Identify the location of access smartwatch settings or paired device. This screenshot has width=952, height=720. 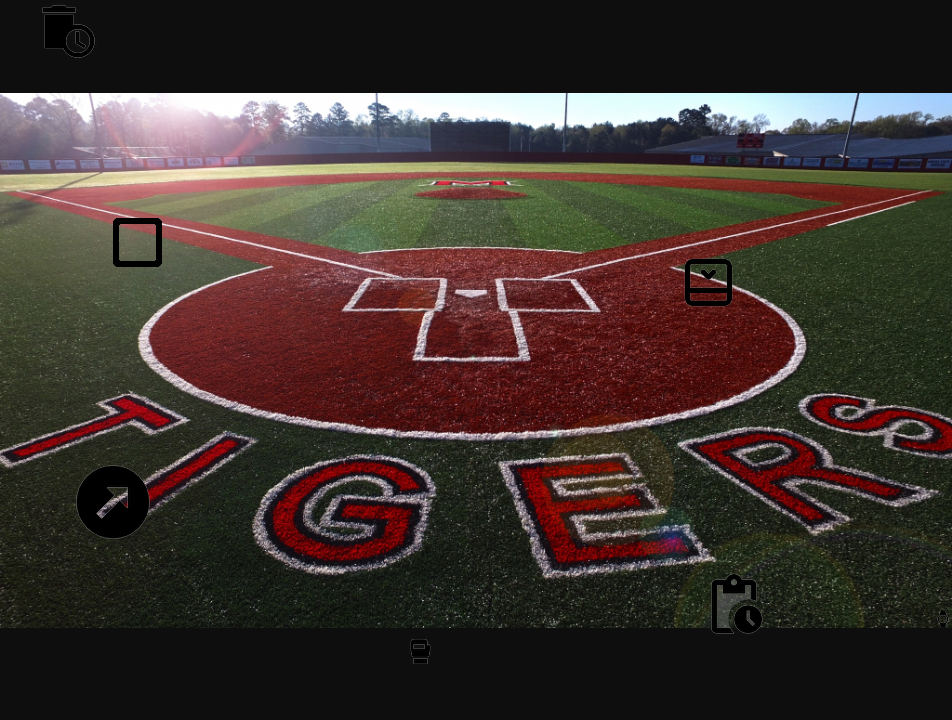
(943, 619).